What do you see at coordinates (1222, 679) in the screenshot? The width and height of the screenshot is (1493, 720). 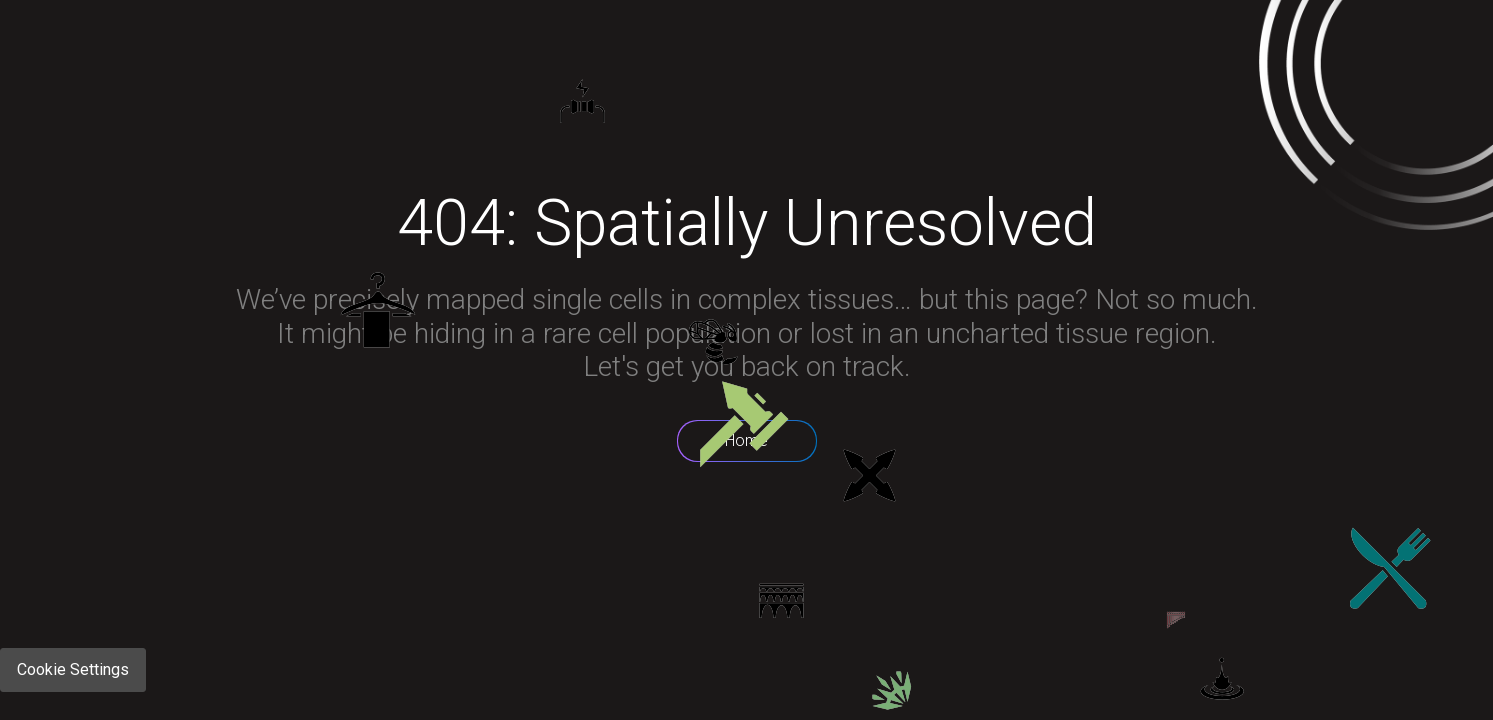 I see `indicates water or liquid effect in gameplay` at bounding box center [1222, 679].